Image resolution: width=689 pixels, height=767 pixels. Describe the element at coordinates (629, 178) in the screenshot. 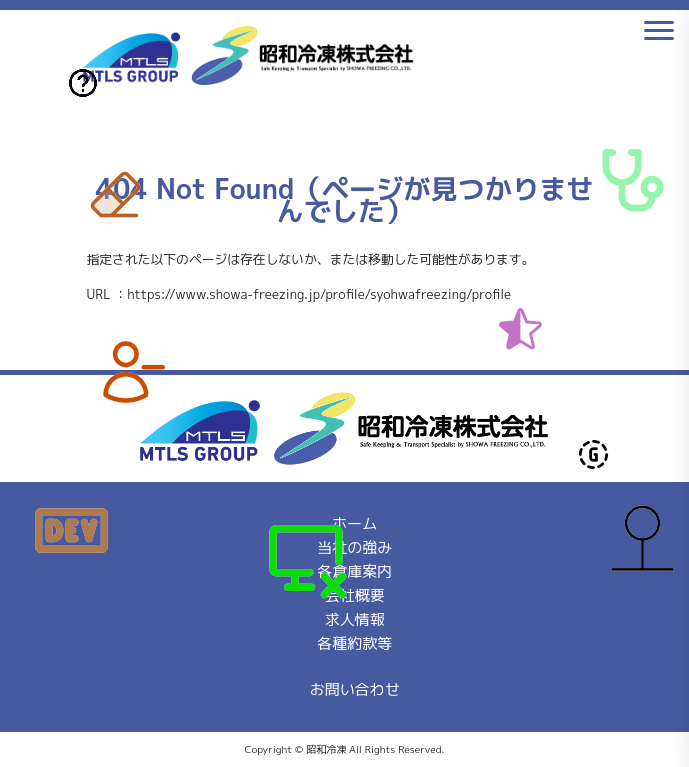

I see `access health or medical features` at that location.